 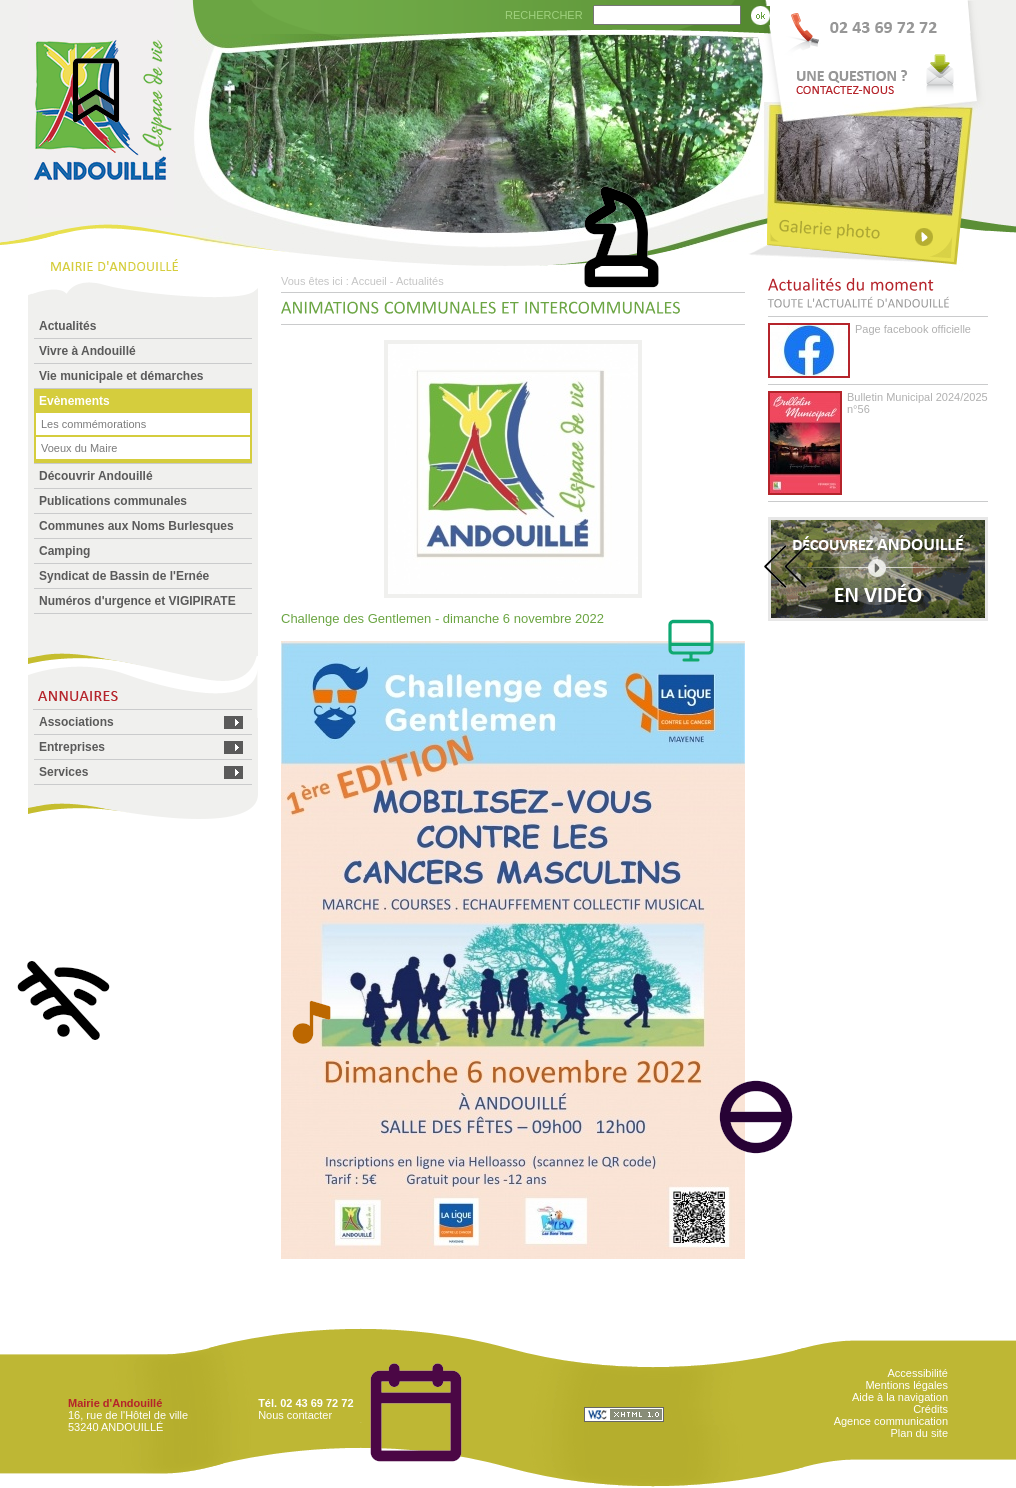 What do you see at coordinates (96, 89) in the screenshot?
I see `save this item for later` at bounding box center [96, 89].